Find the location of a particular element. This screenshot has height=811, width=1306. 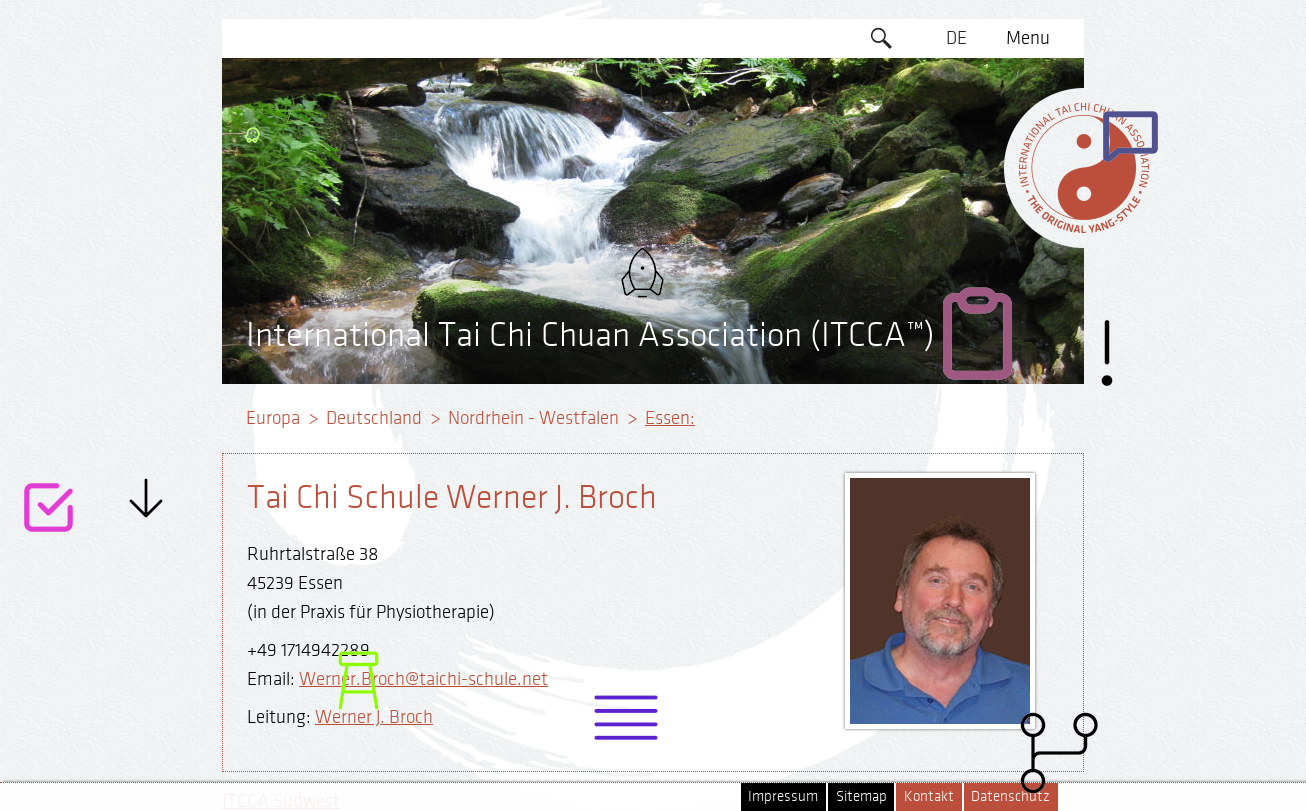

open waze navigation app is located at coordinates (252, 135).